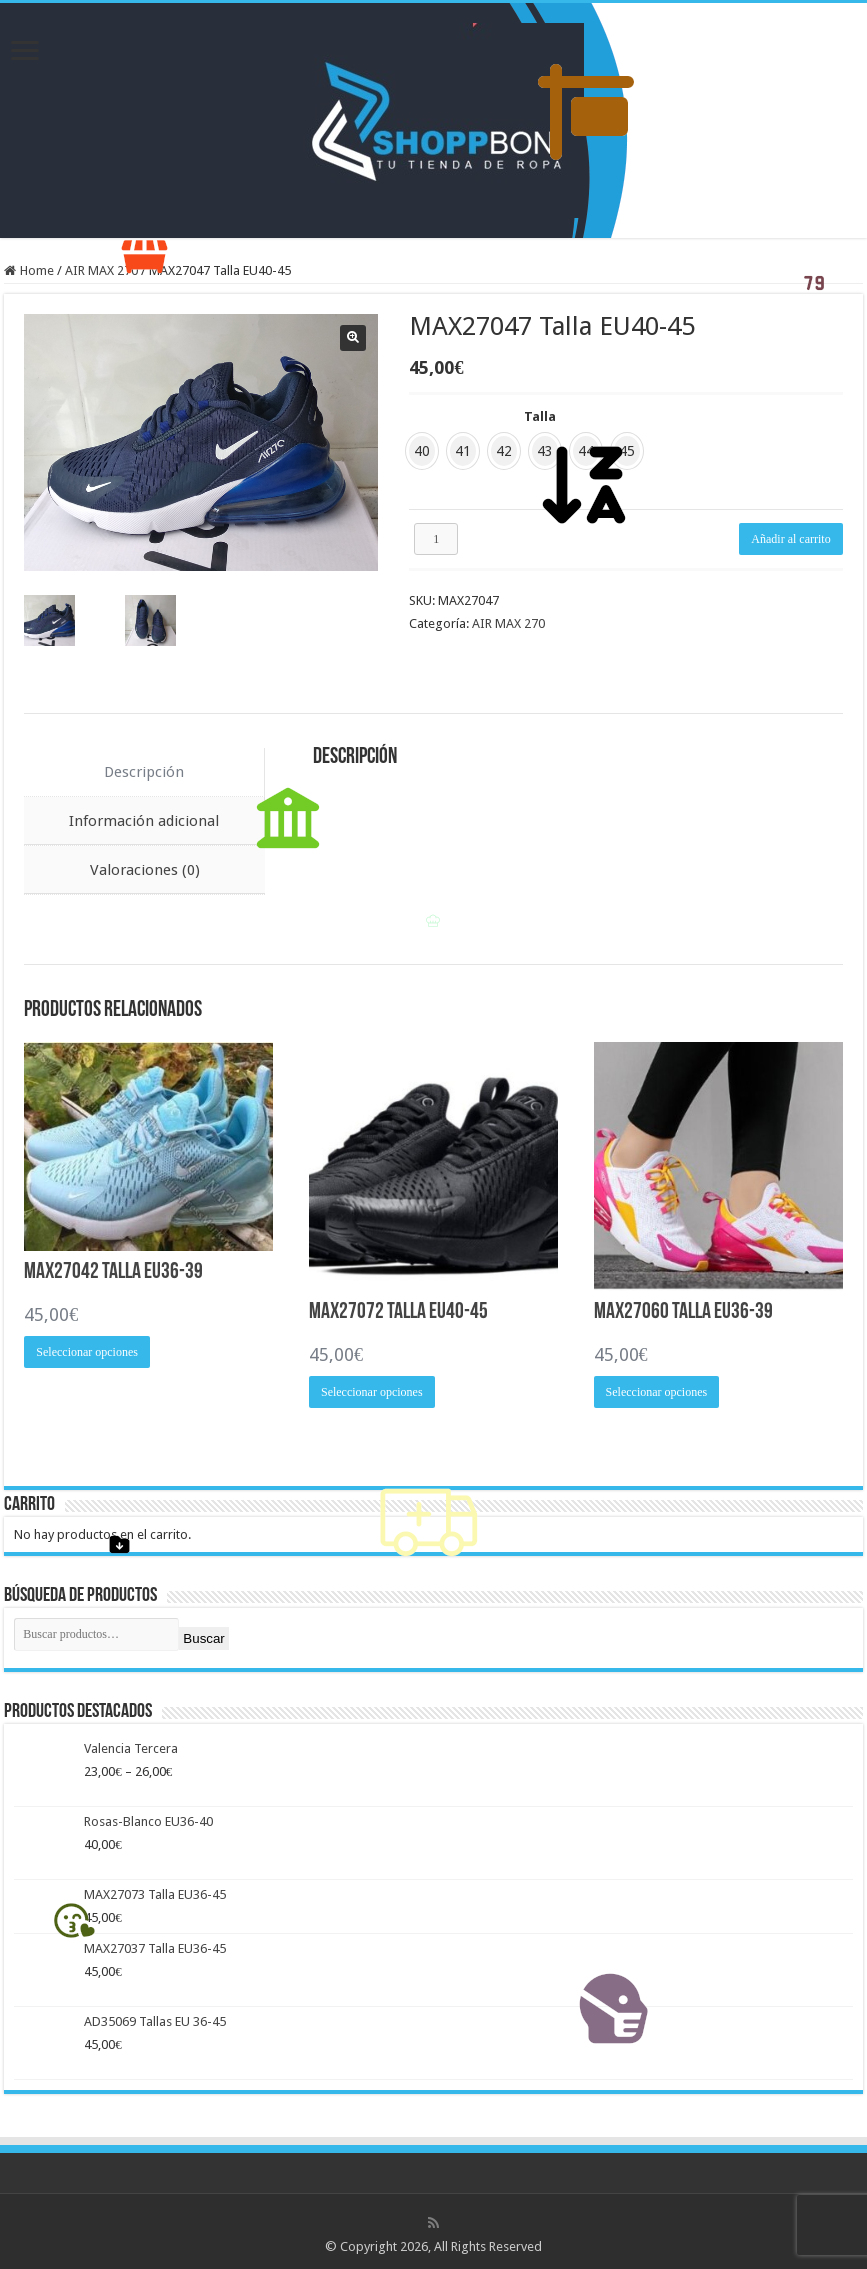 This screenshot has height=2269, width=867. Describe the element at coordinates (288, 817) in the screenshot. I see `view nearby museums or cultural attractions` at that location.